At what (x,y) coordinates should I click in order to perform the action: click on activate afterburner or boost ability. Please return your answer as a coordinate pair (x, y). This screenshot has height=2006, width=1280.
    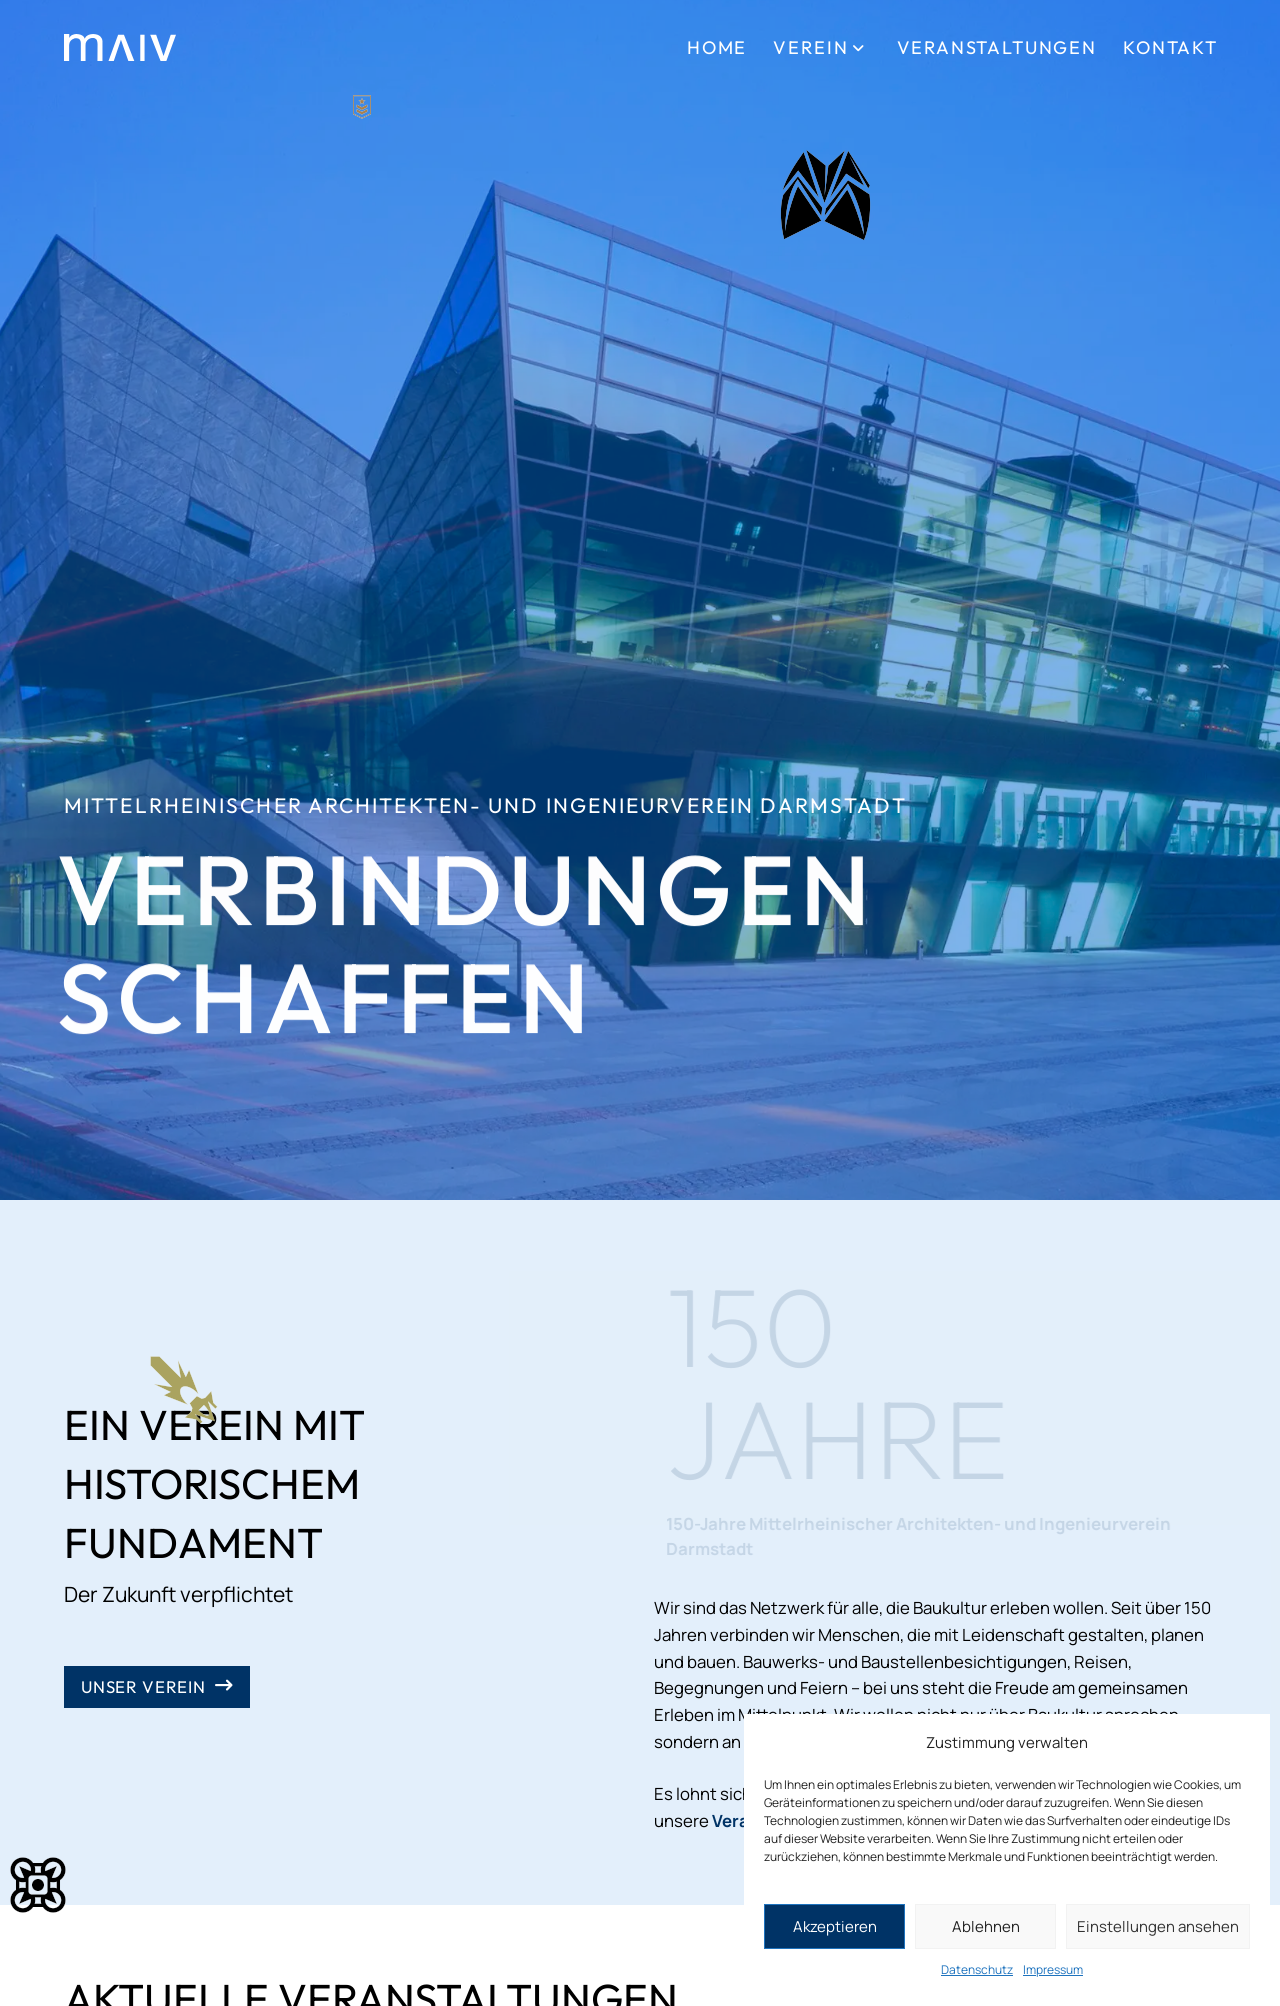
    Looking at the image, I should click on (184, 1390).